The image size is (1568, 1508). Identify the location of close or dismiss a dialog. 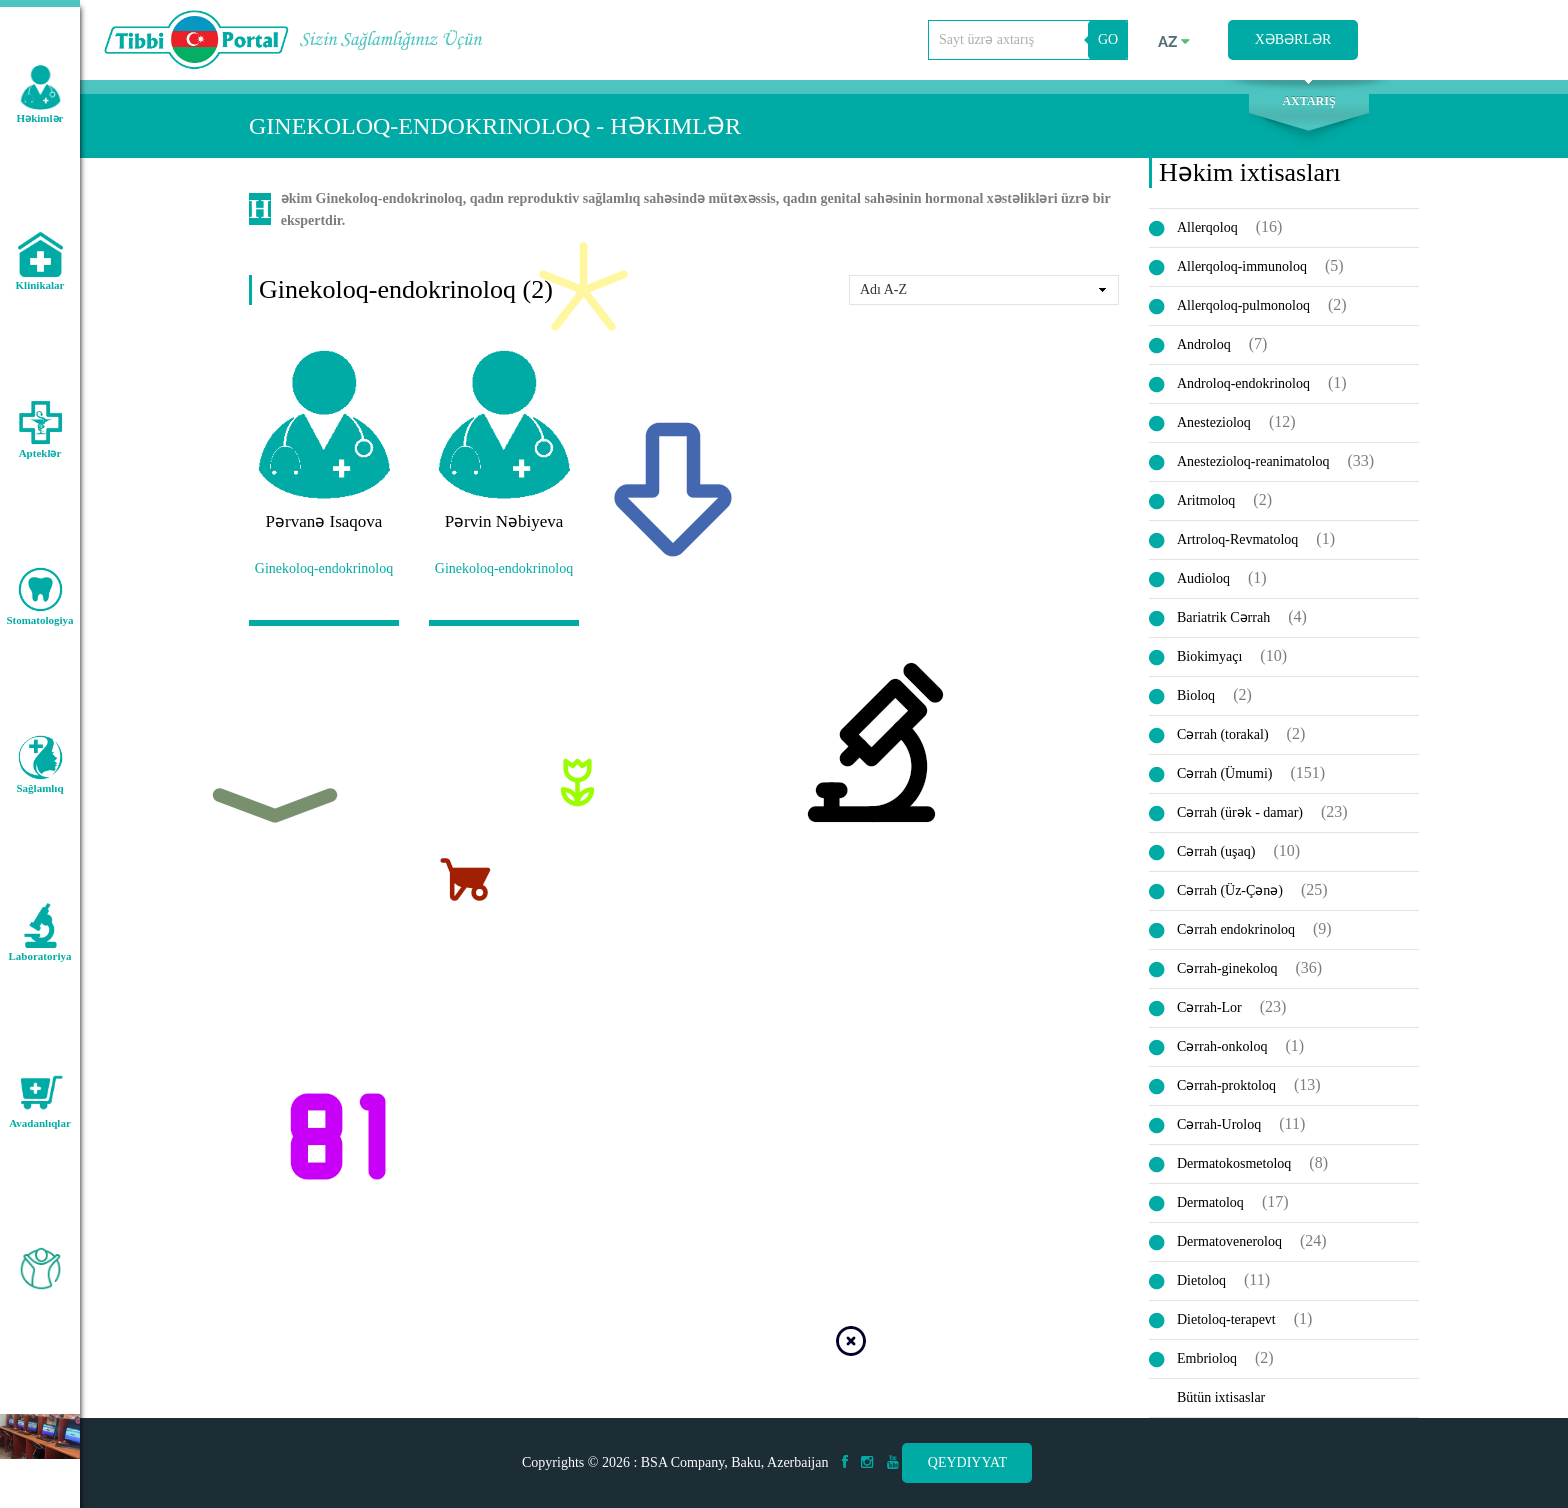
(851, 1341).